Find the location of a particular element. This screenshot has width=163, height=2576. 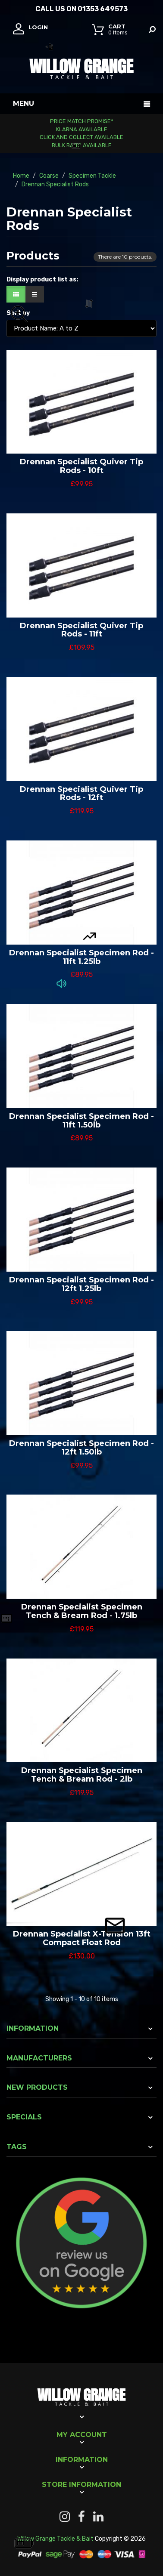

open your inbox or email messages is located at coordinates (115, 1925).